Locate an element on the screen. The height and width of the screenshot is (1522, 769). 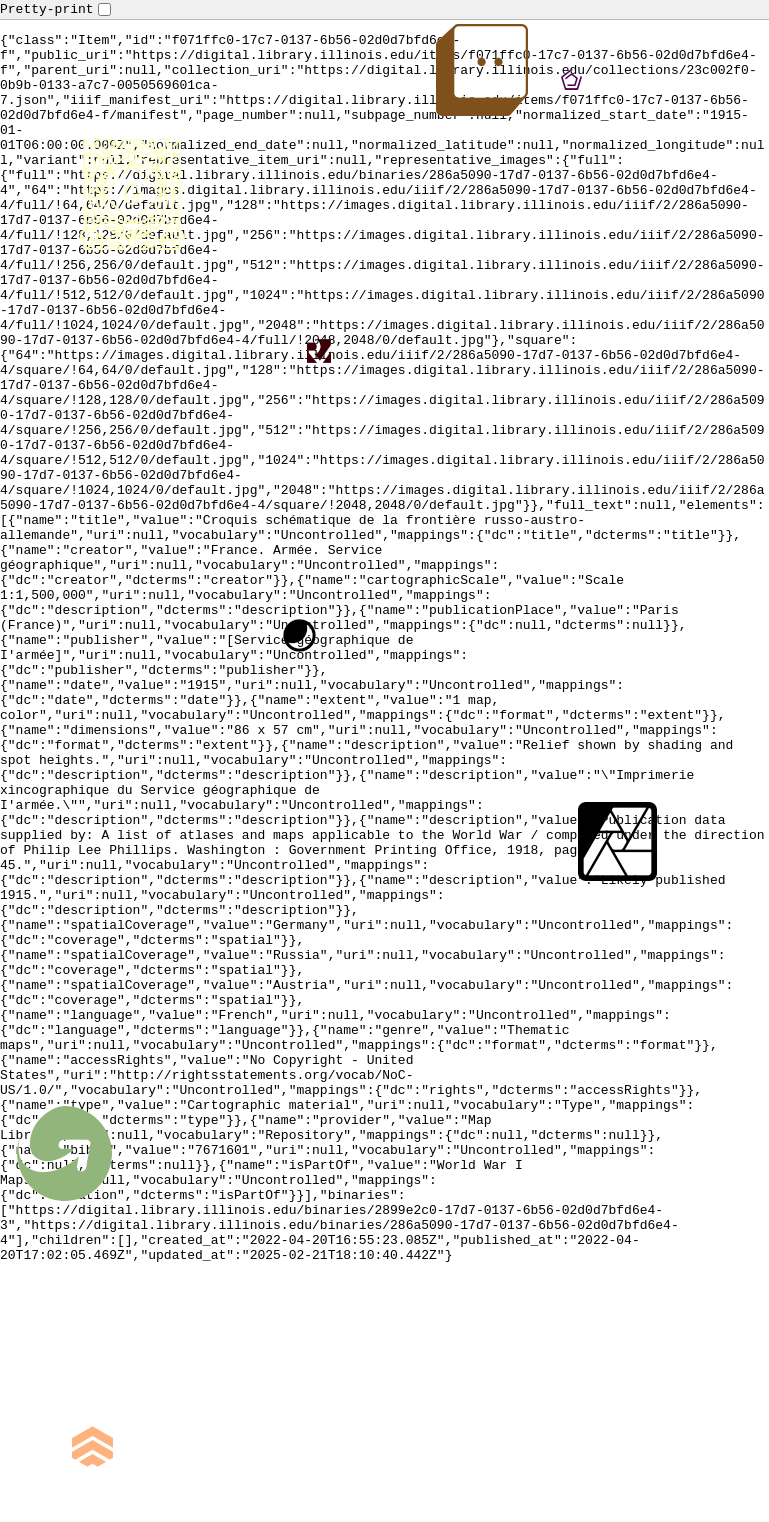
open the gutenberg block editor is located at coordinates (132, 194).